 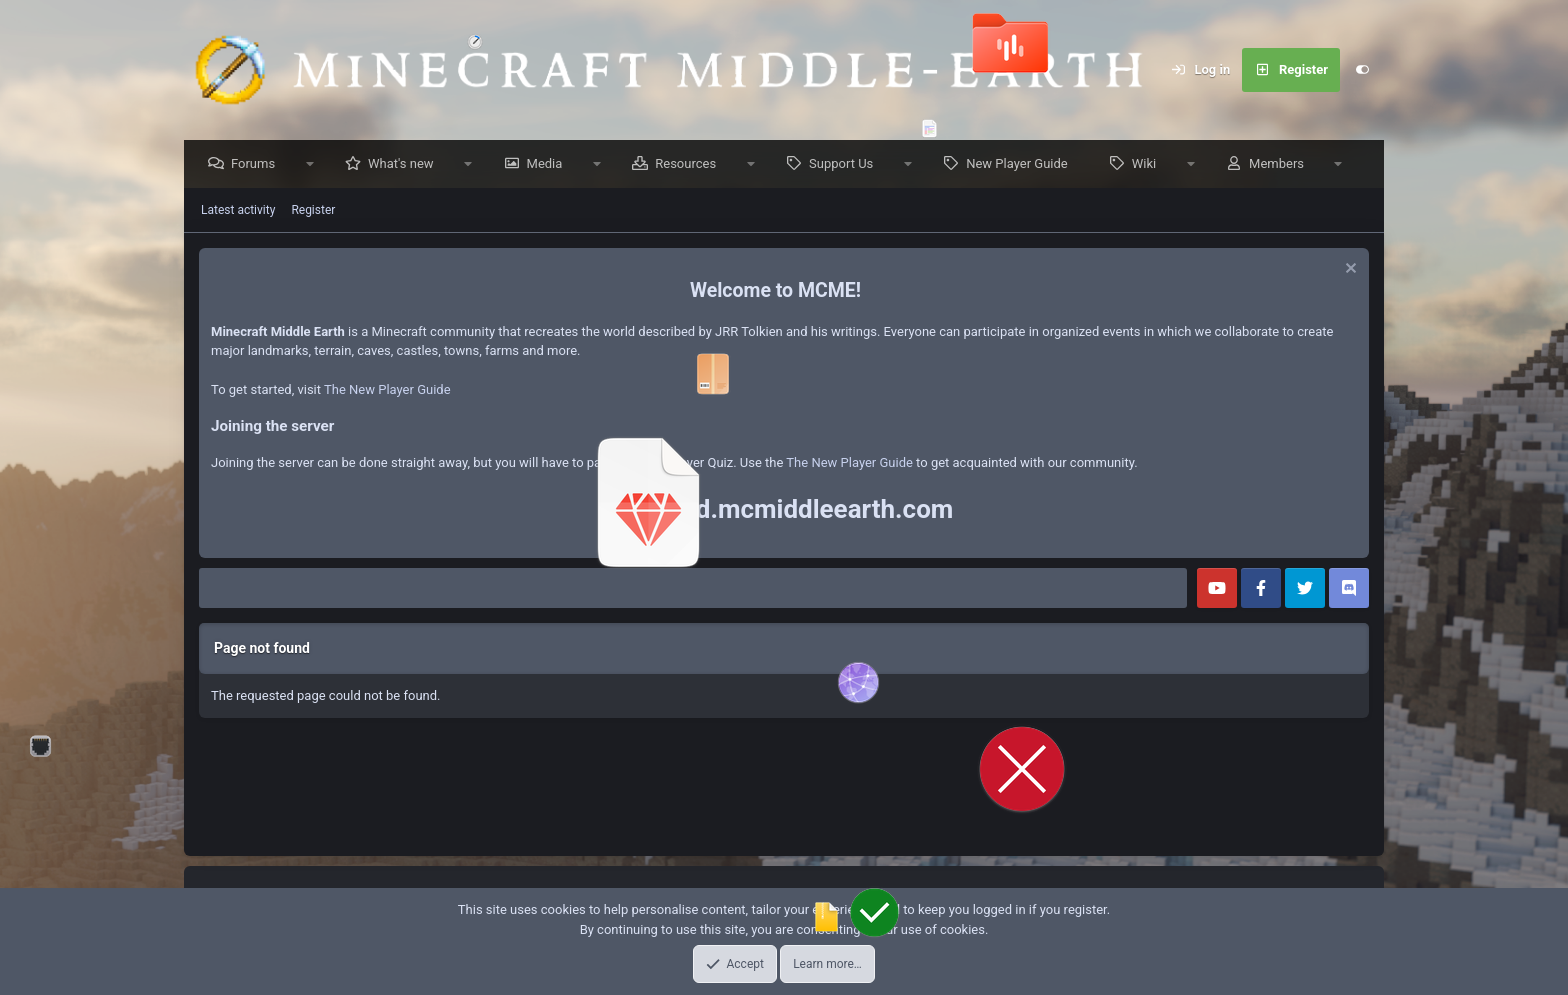 What do you see at coordinates (713, 374) in the screenshot?
I see `open a package or archive file` at bounding box center [713, 374].